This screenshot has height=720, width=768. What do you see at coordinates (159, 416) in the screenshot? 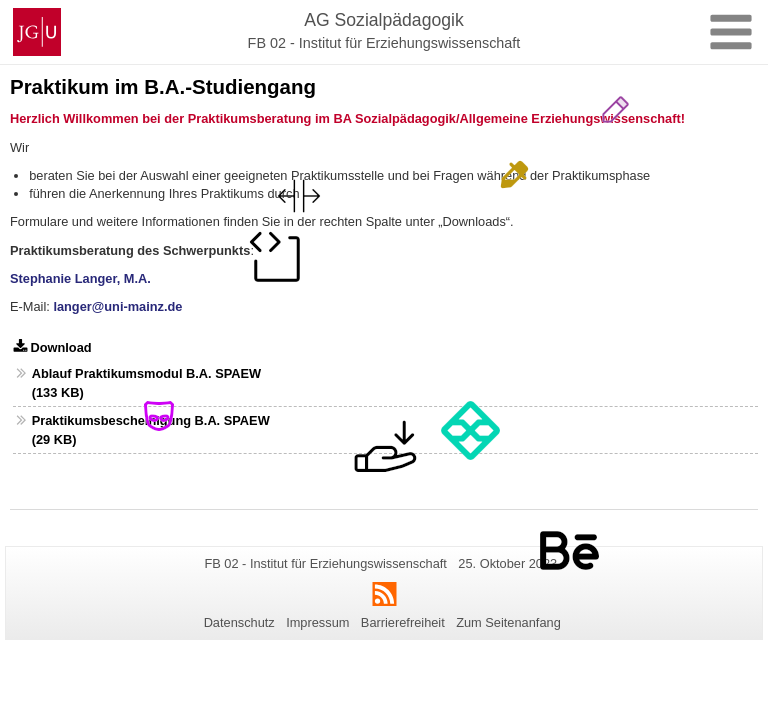
I see `open the Grindr app` at bounding box center [159, 416].